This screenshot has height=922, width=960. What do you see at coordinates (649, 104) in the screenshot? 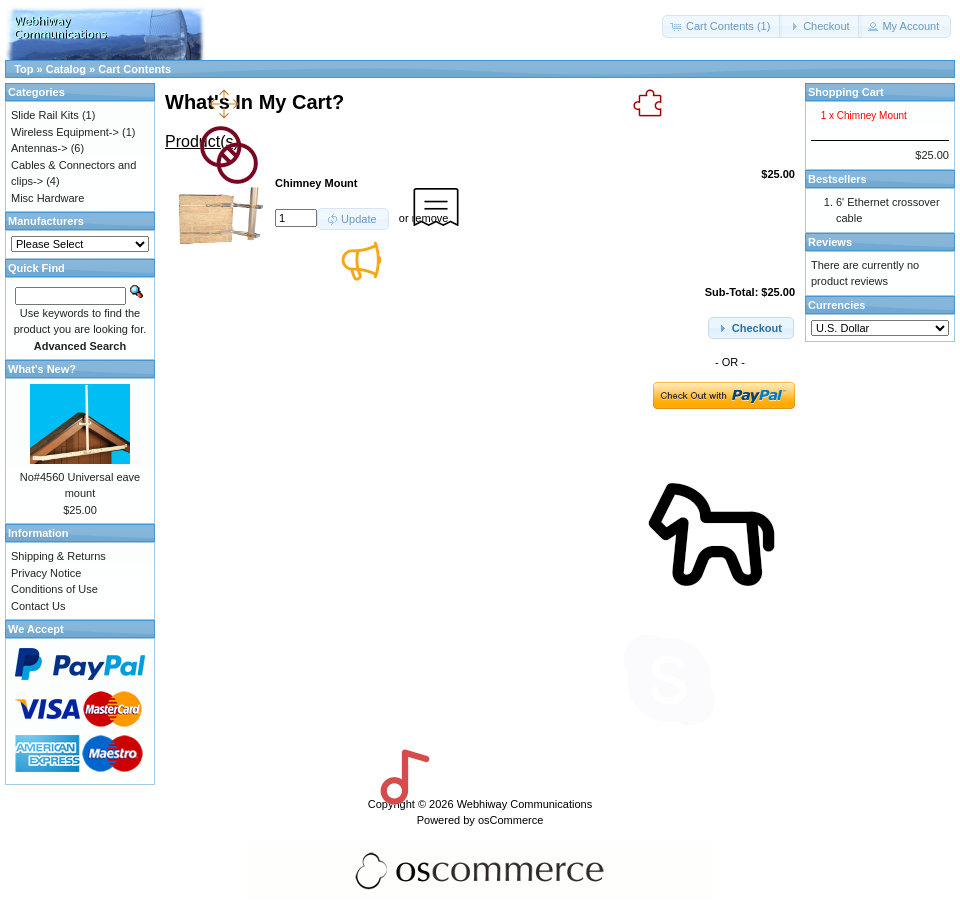
I see `access plugins or extensions` at bounding box center [649, 104].